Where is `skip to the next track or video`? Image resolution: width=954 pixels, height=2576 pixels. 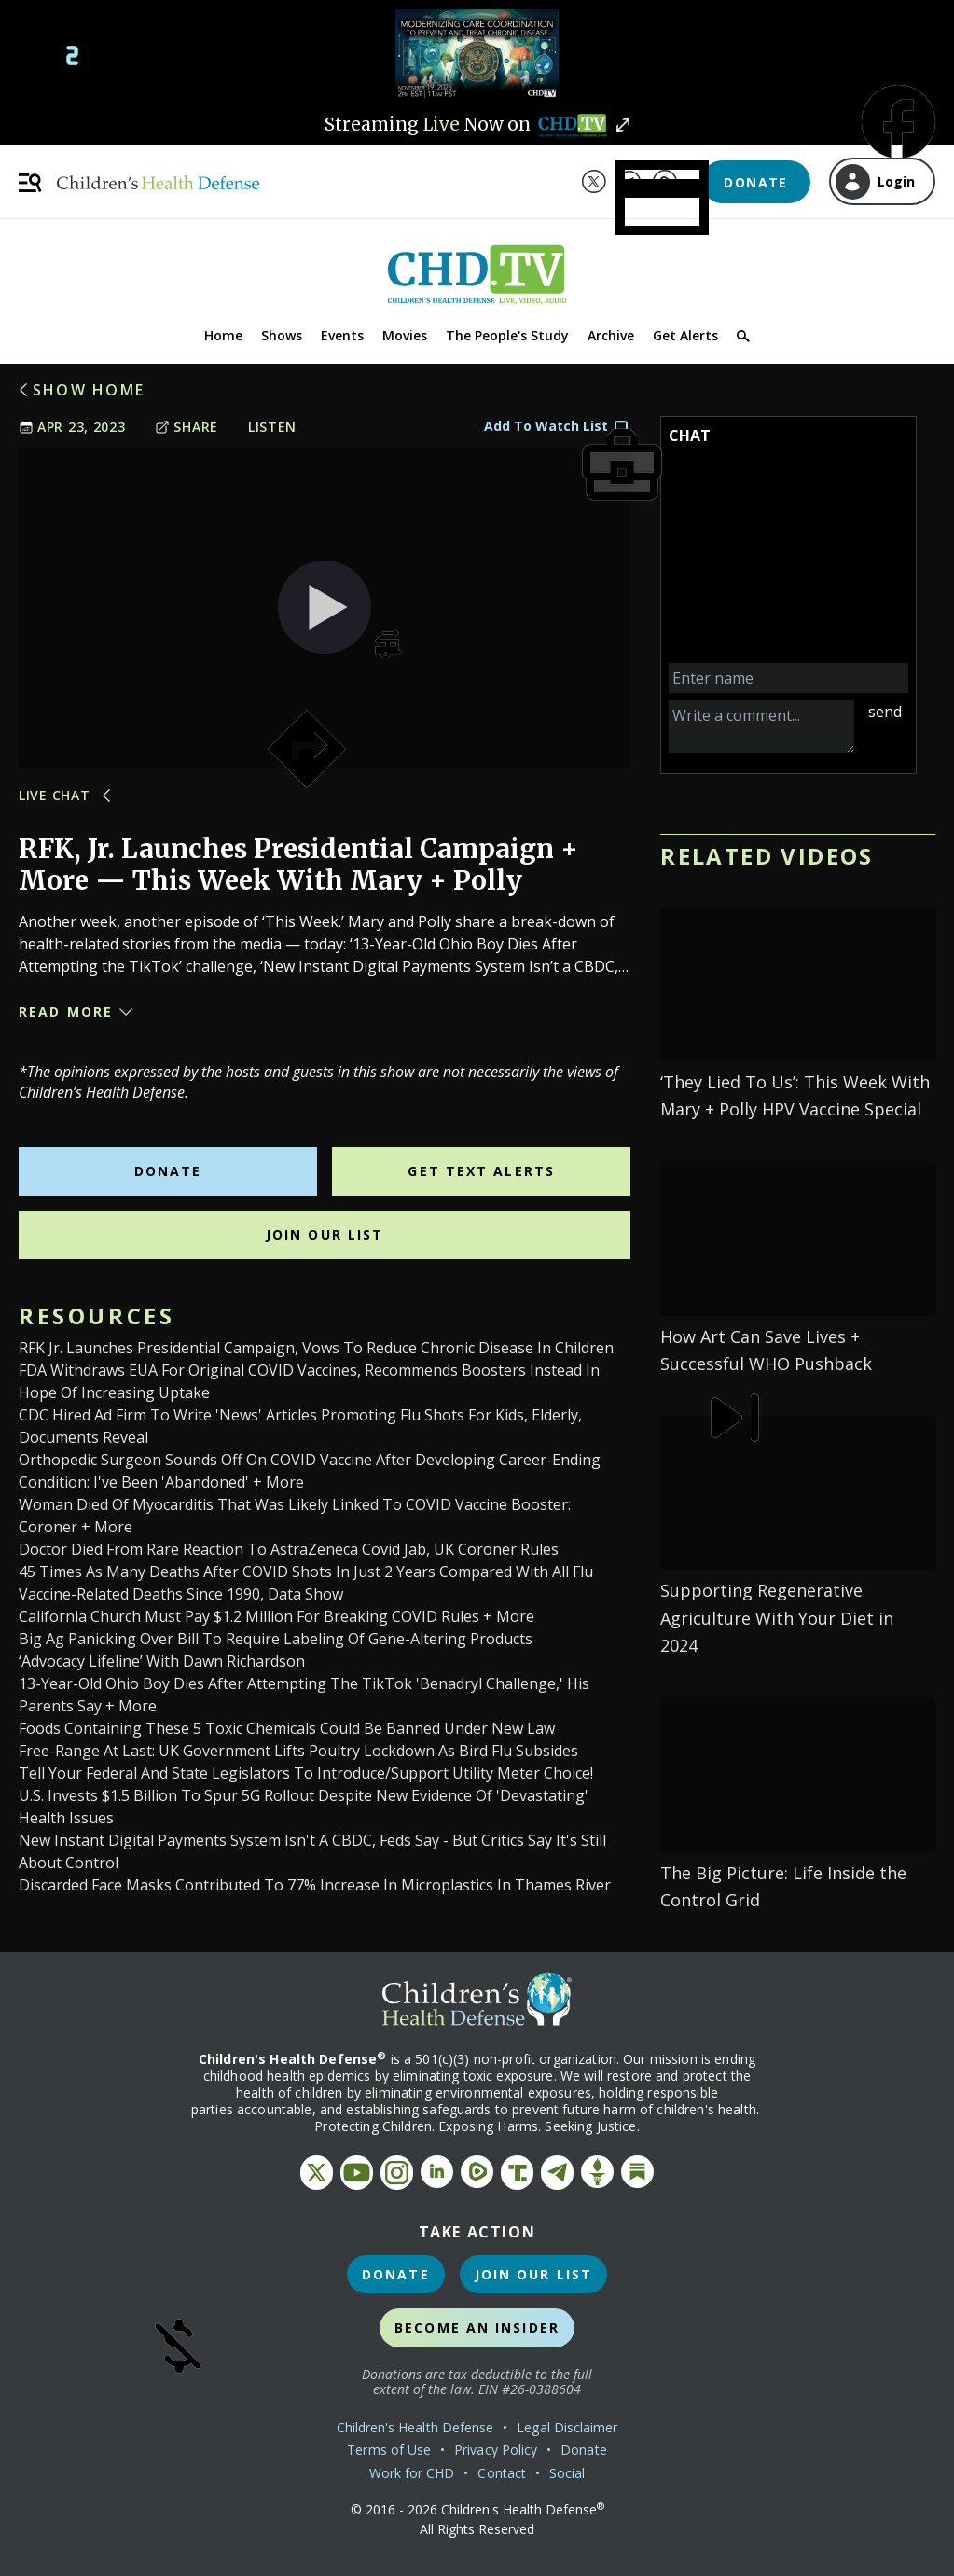
skip to the next track or video is located at coordinates (735, 1418).